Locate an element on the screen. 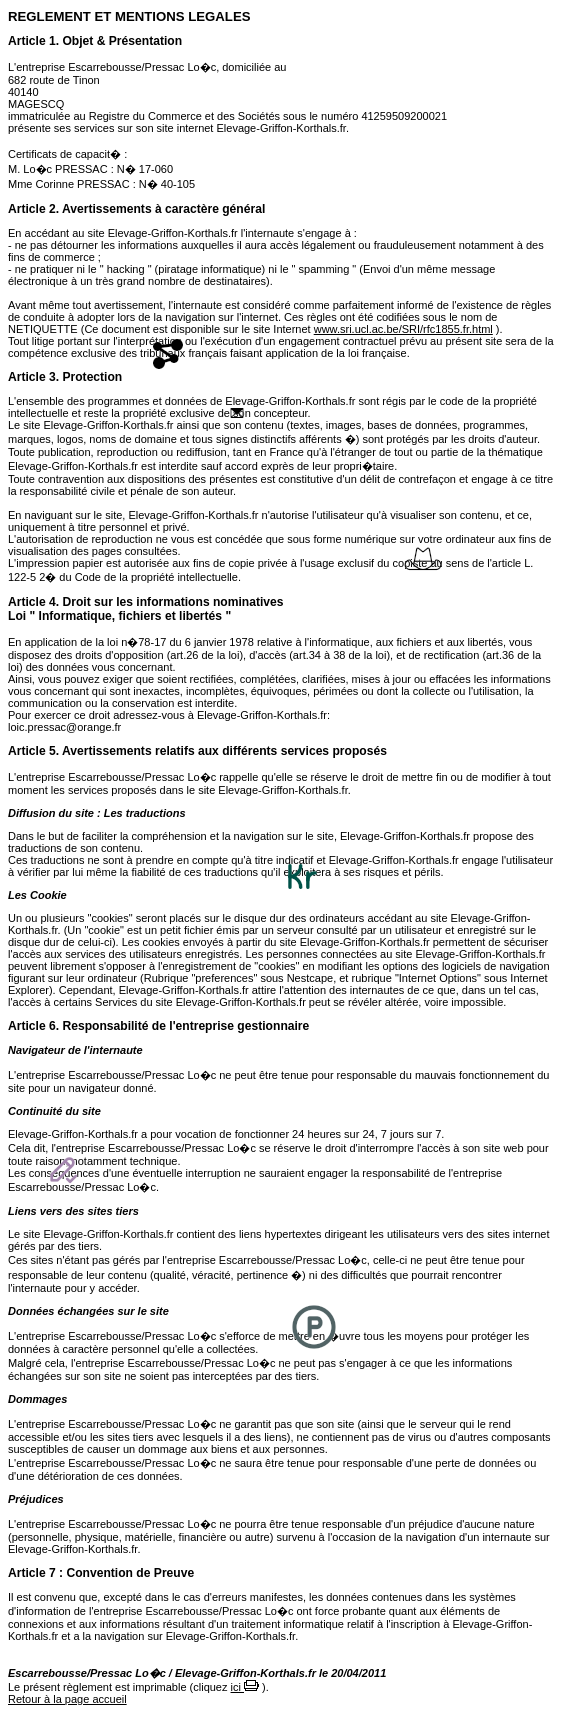  share content to other apps or users is located at coordinates (168, 354).